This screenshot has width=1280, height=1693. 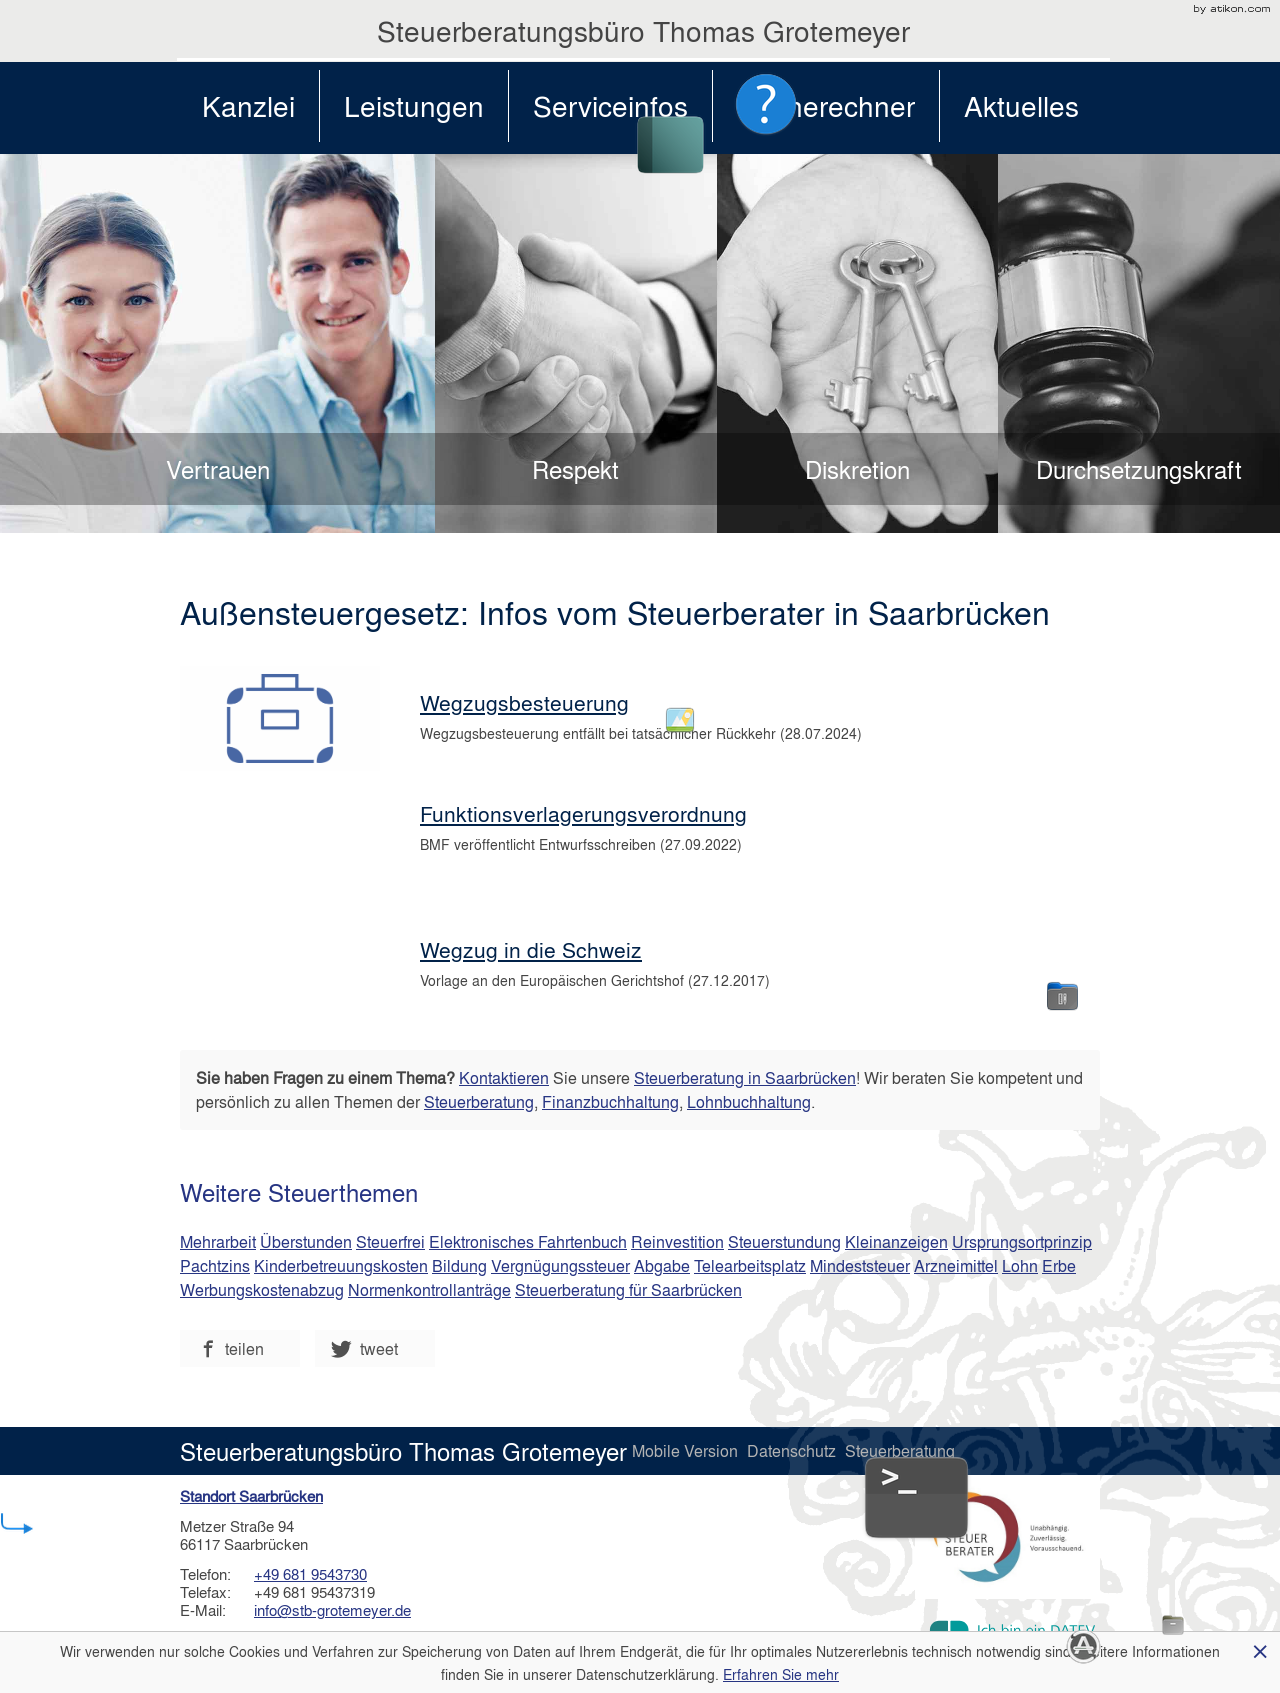 What do you see at coordinates (1062, 995) in the screenshot?
I see `open templates folder` at bounding box center [1062, 995].